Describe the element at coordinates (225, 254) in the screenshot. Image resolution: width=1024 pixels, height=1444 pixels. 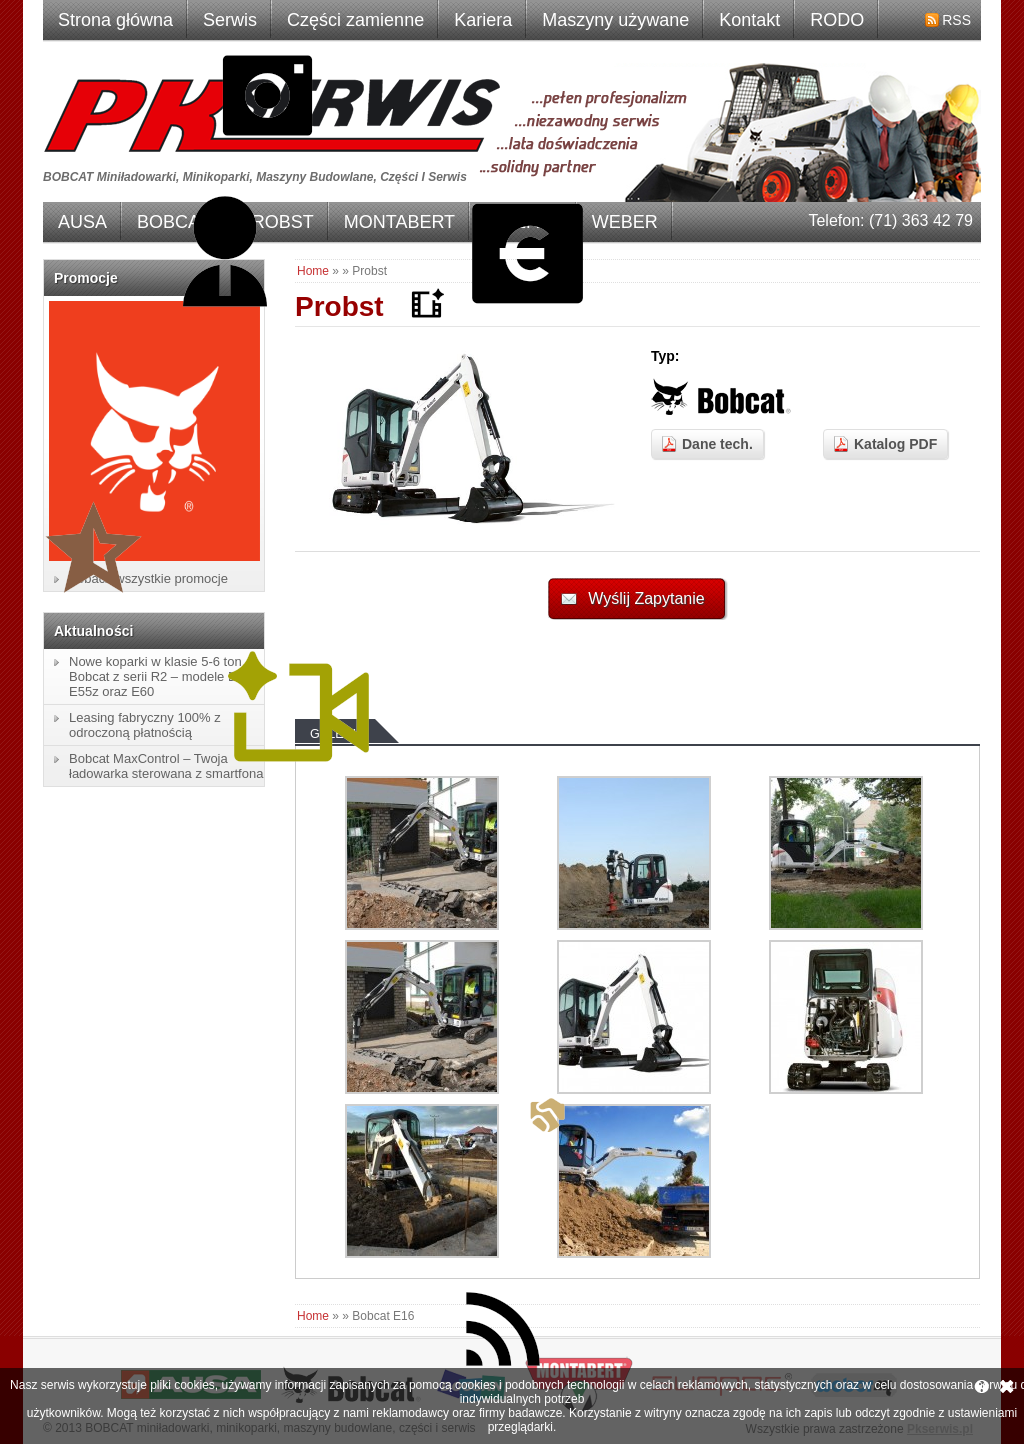
I see `view your profile` at that location.